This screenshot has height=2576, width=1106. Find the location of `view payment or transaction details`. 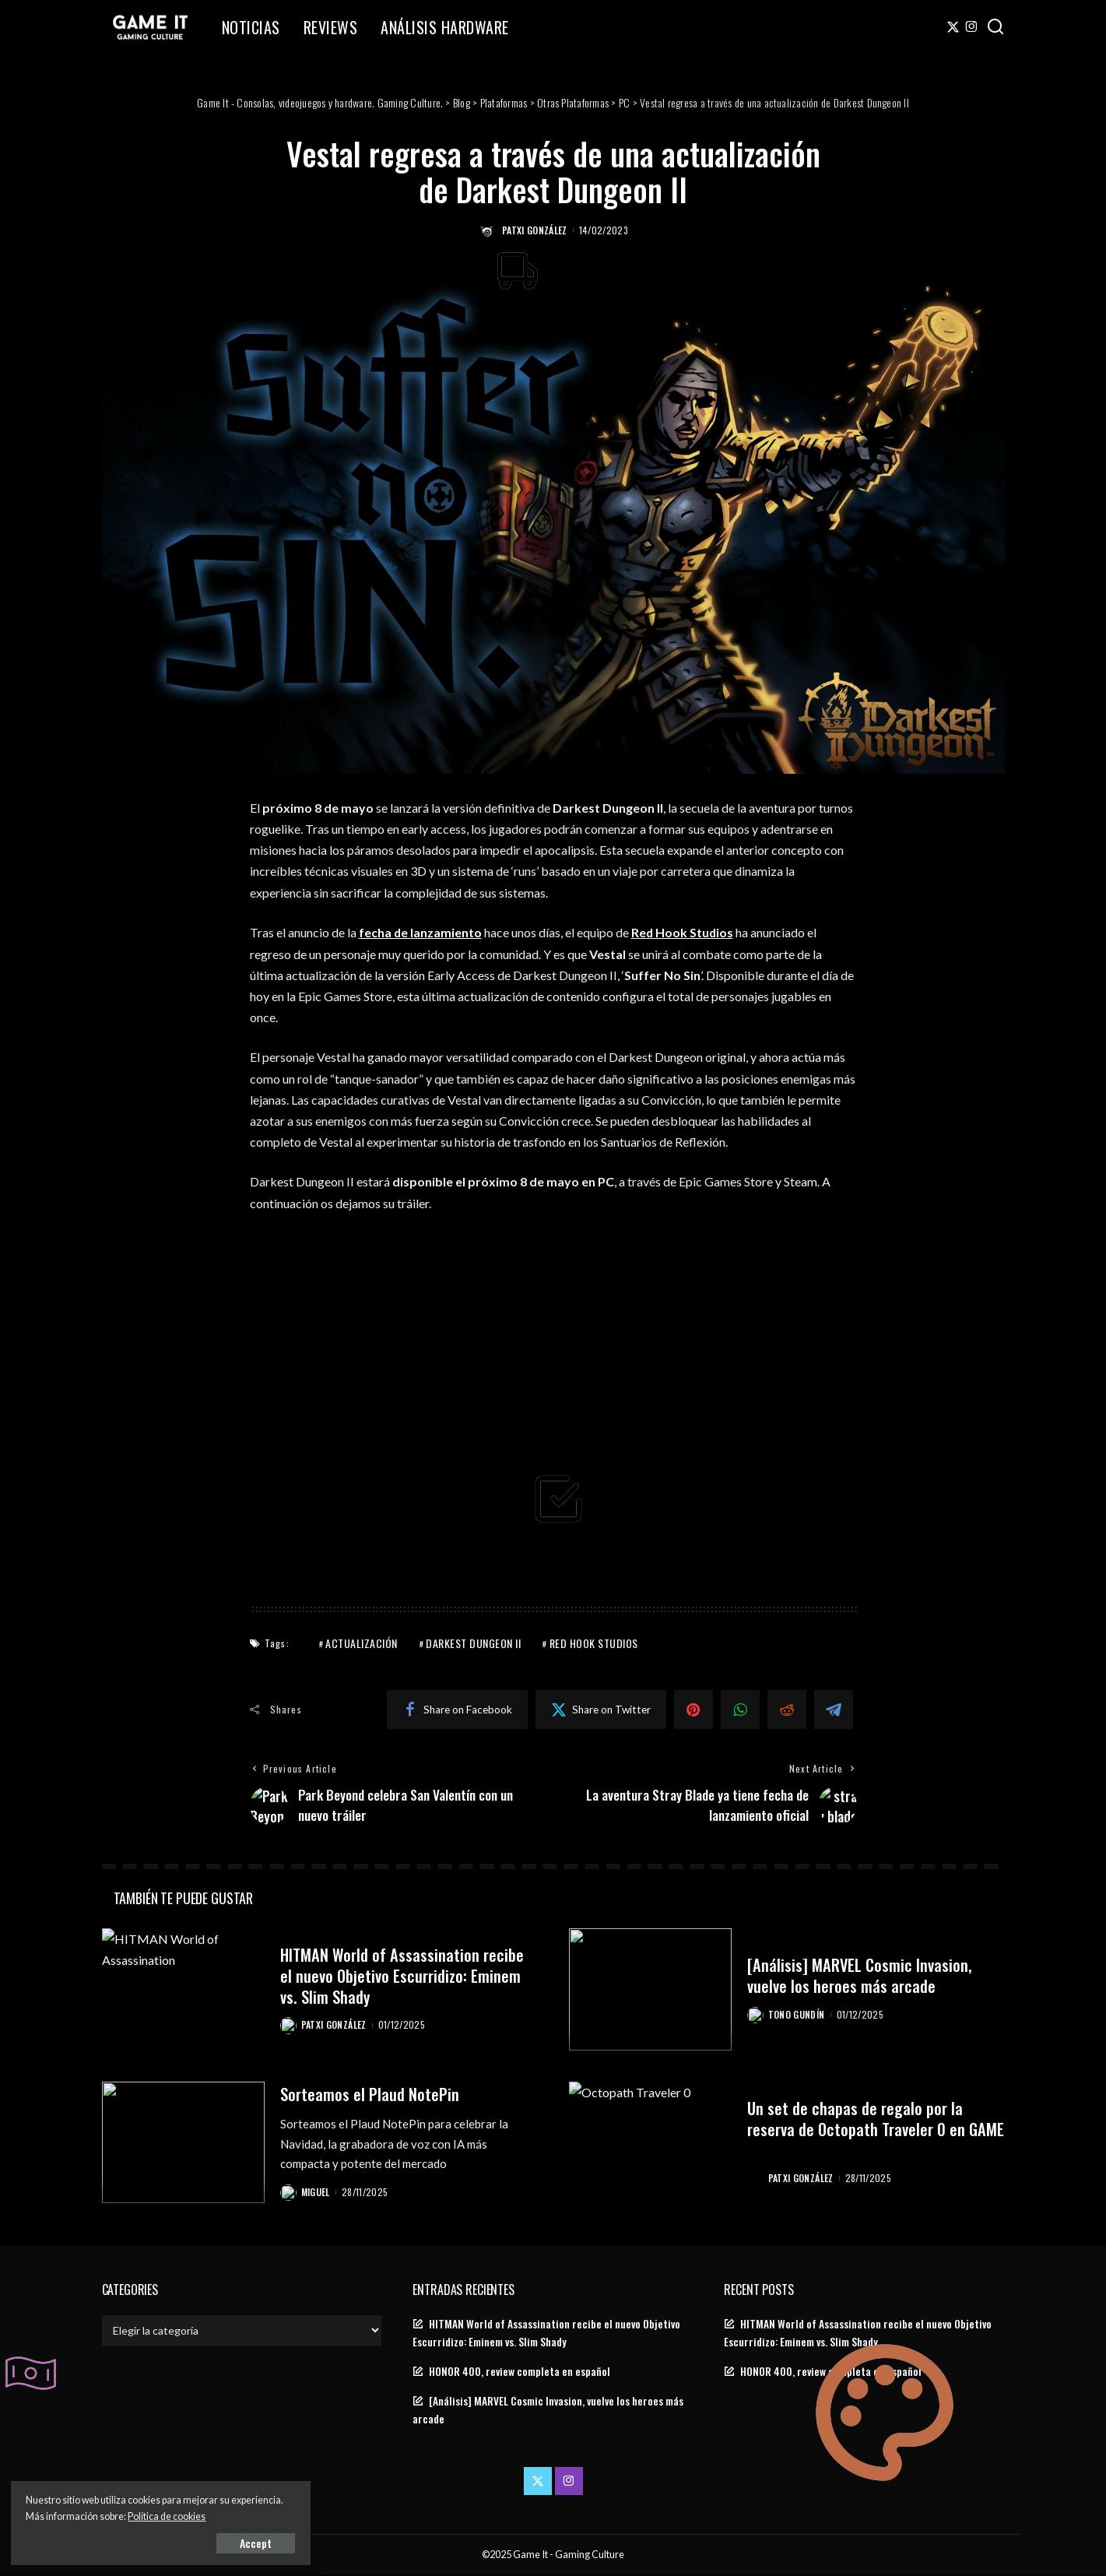

view payment or transaction details is located at coordinates (30, 2373).